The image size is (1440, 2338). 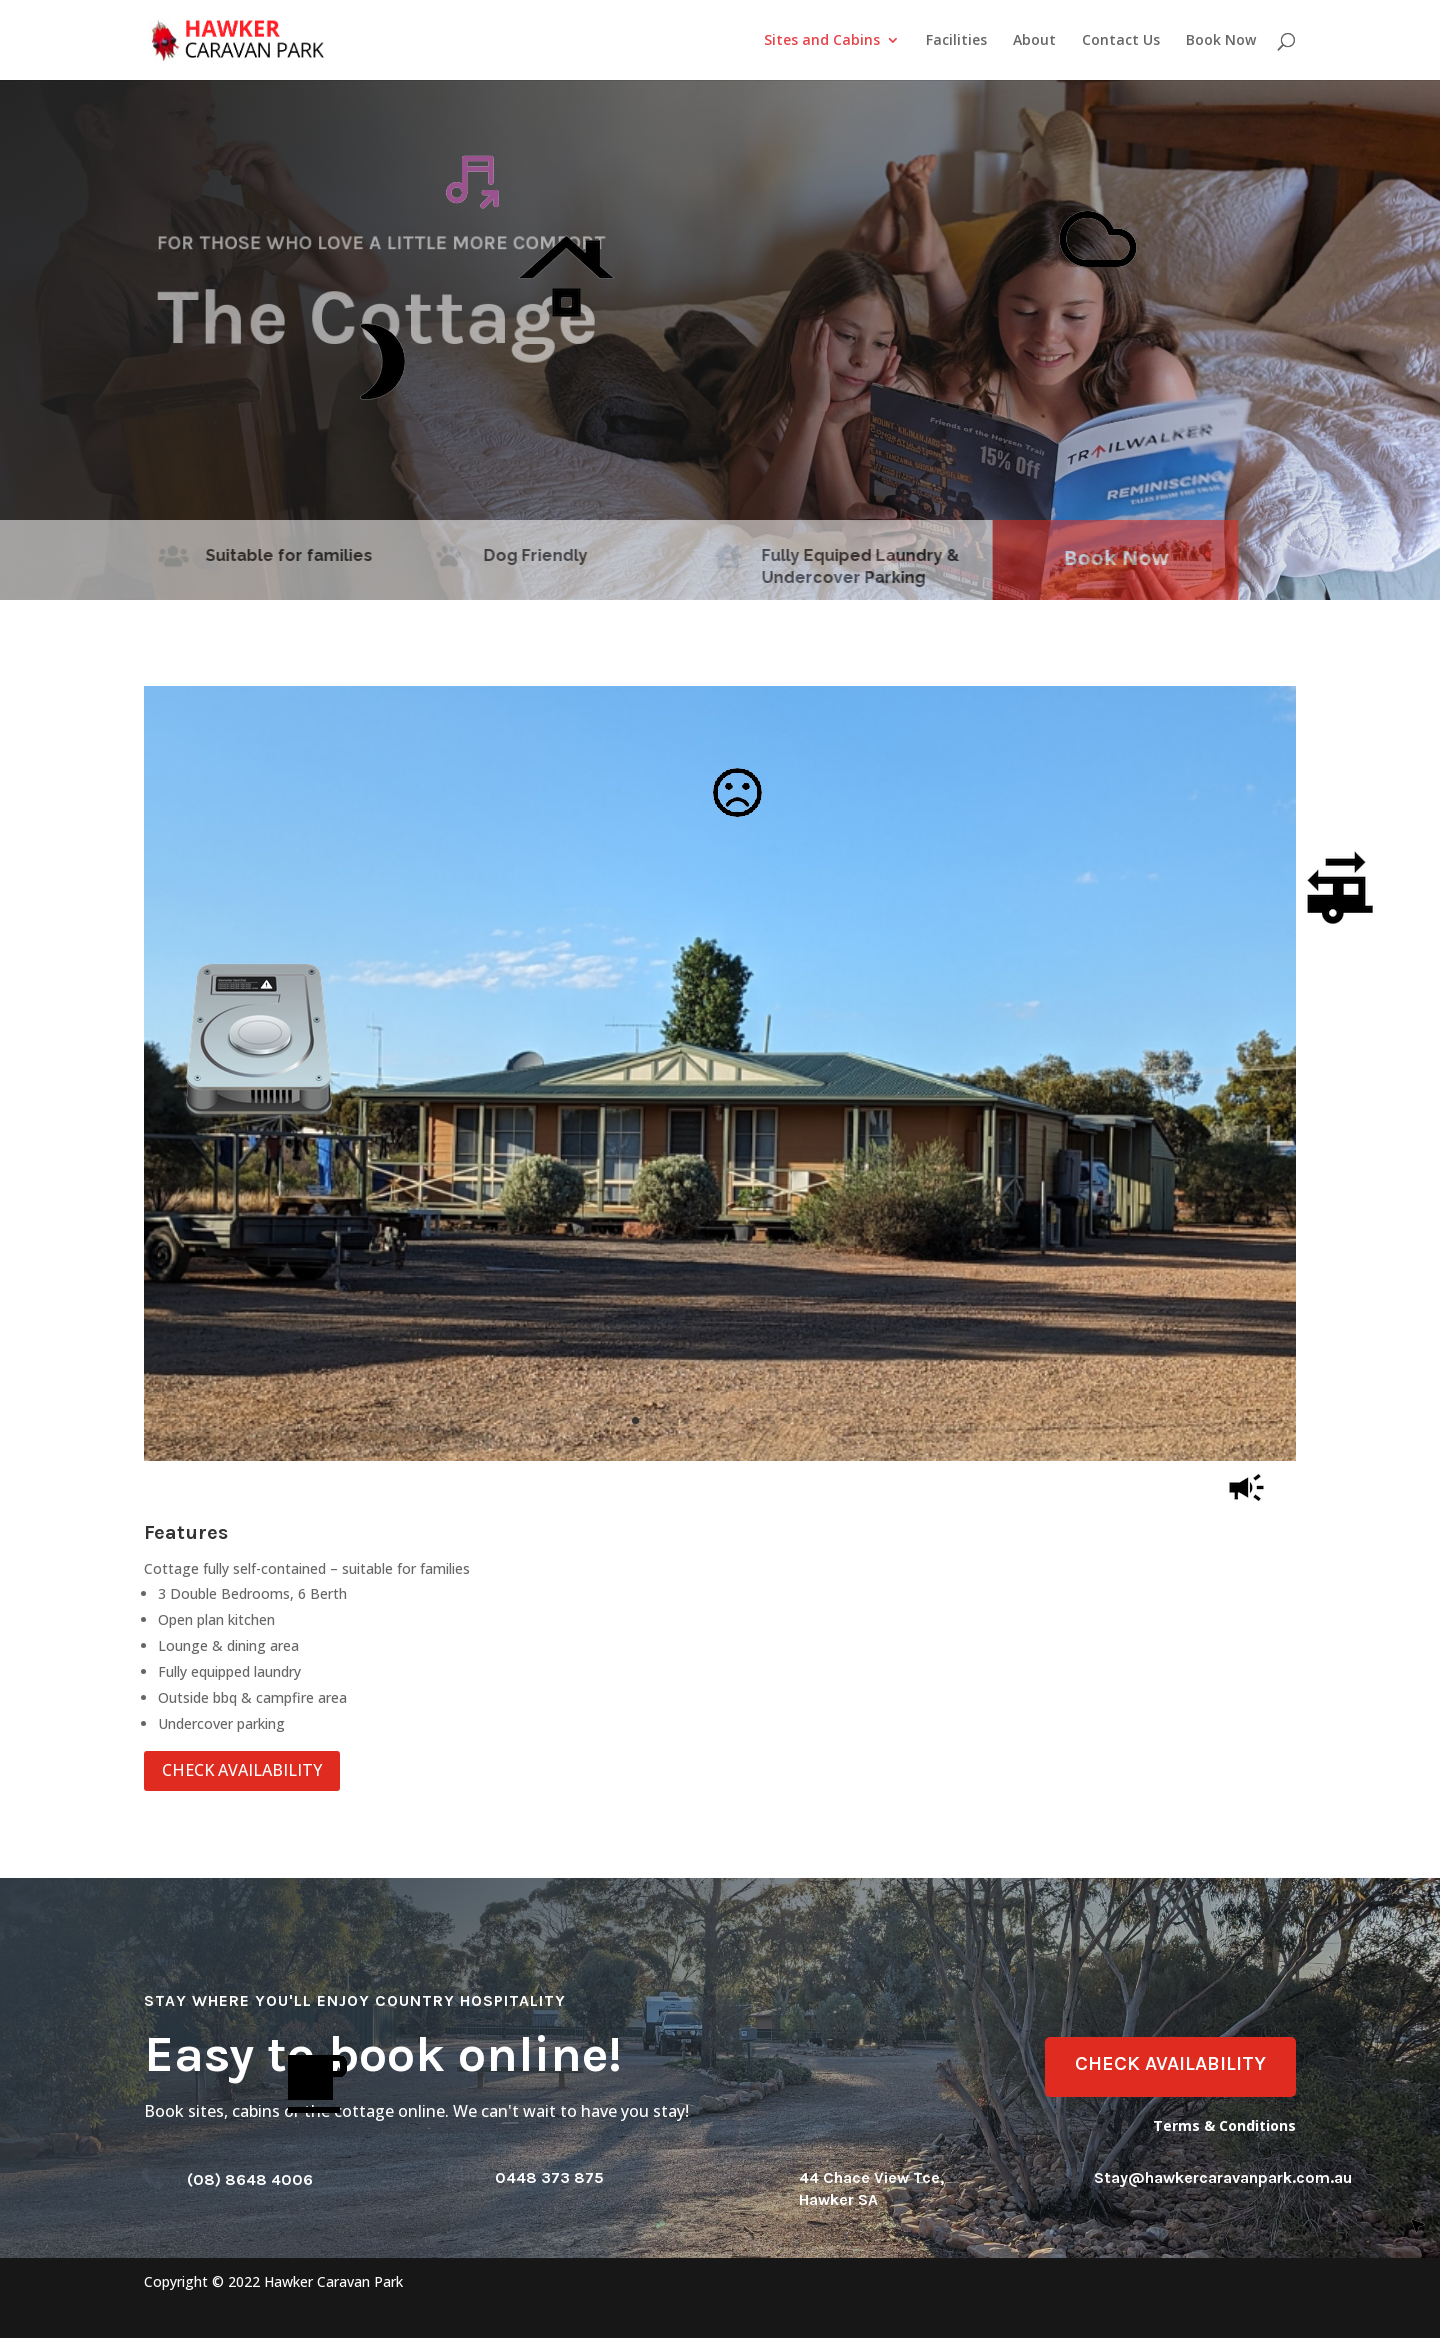 What do you see at coordinates (1417, 2225) in the screenshot?
I see `tap to navigate to a destination` at bounding box center [1417, 2225].